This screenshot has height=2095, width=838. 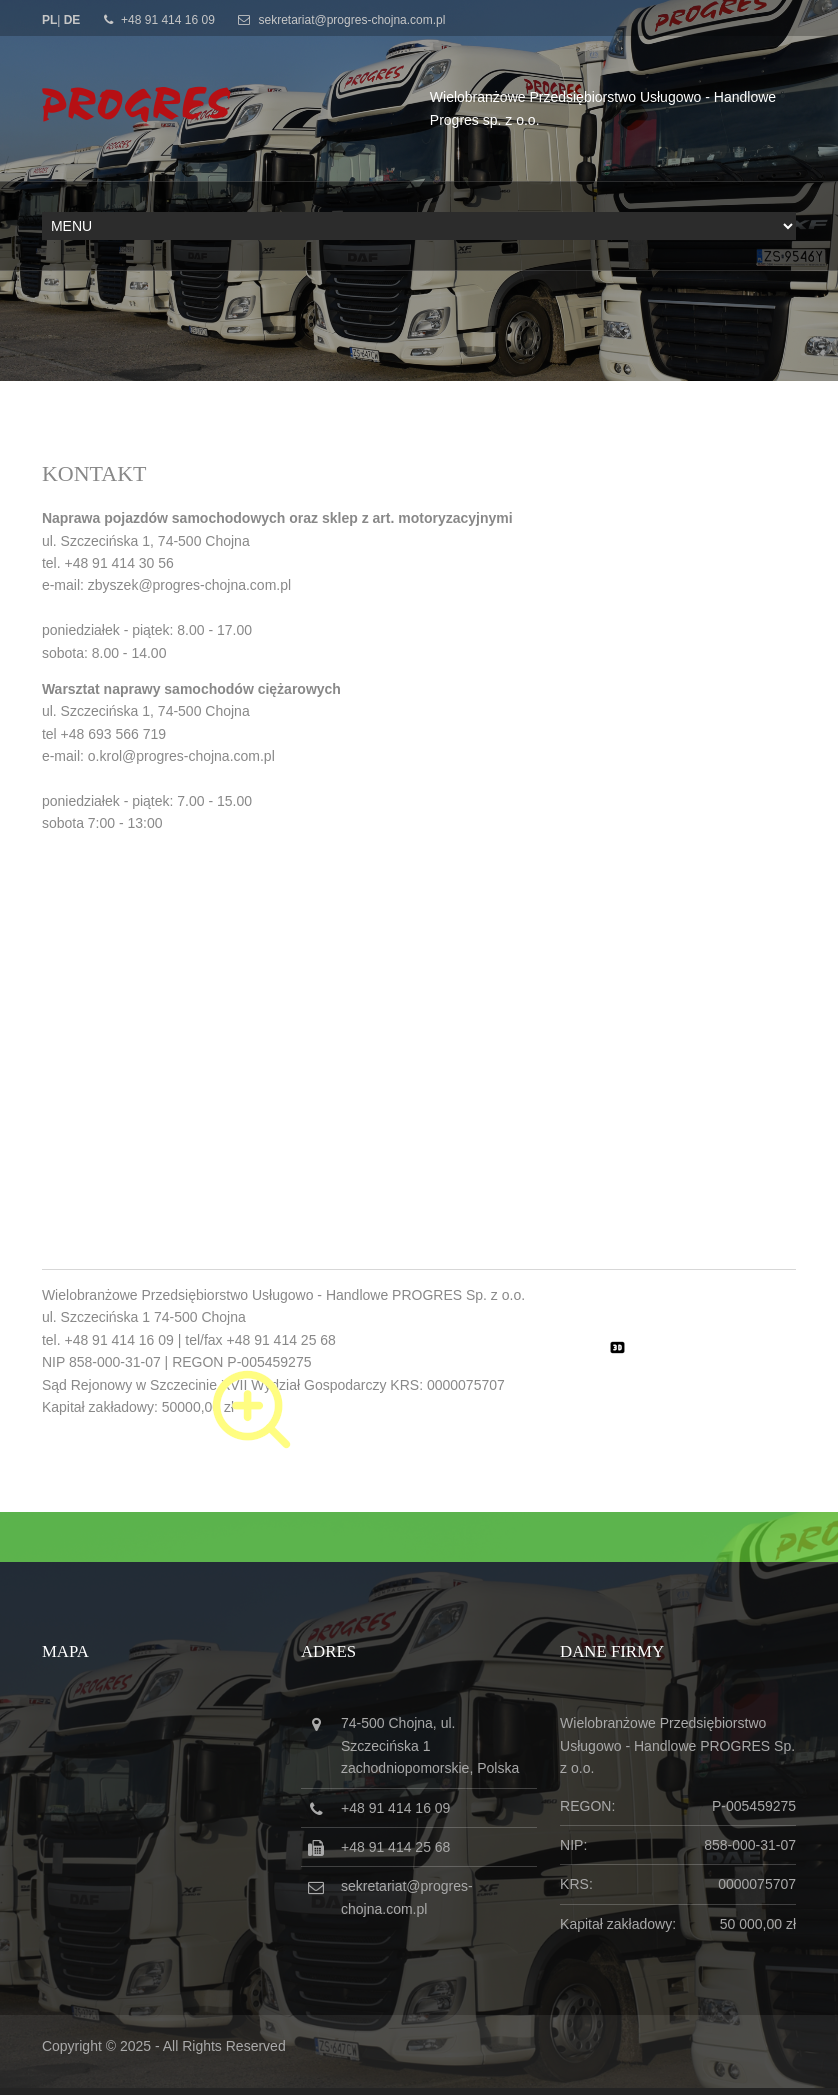 What do you see at coordinates (251, 1409) in the screenshot?
I see `zoom in on content or image` at bounding box center [251, 1409].